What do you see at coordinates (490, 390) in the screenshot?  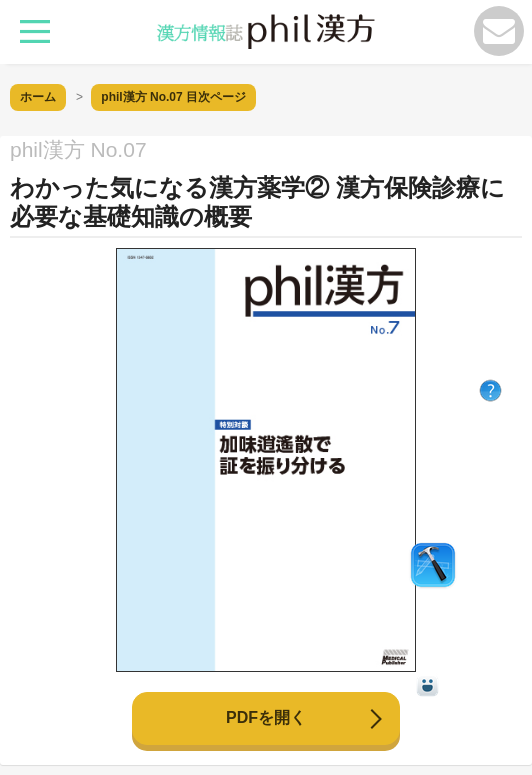 I see `open the help center` at bounding box center [490, 390].